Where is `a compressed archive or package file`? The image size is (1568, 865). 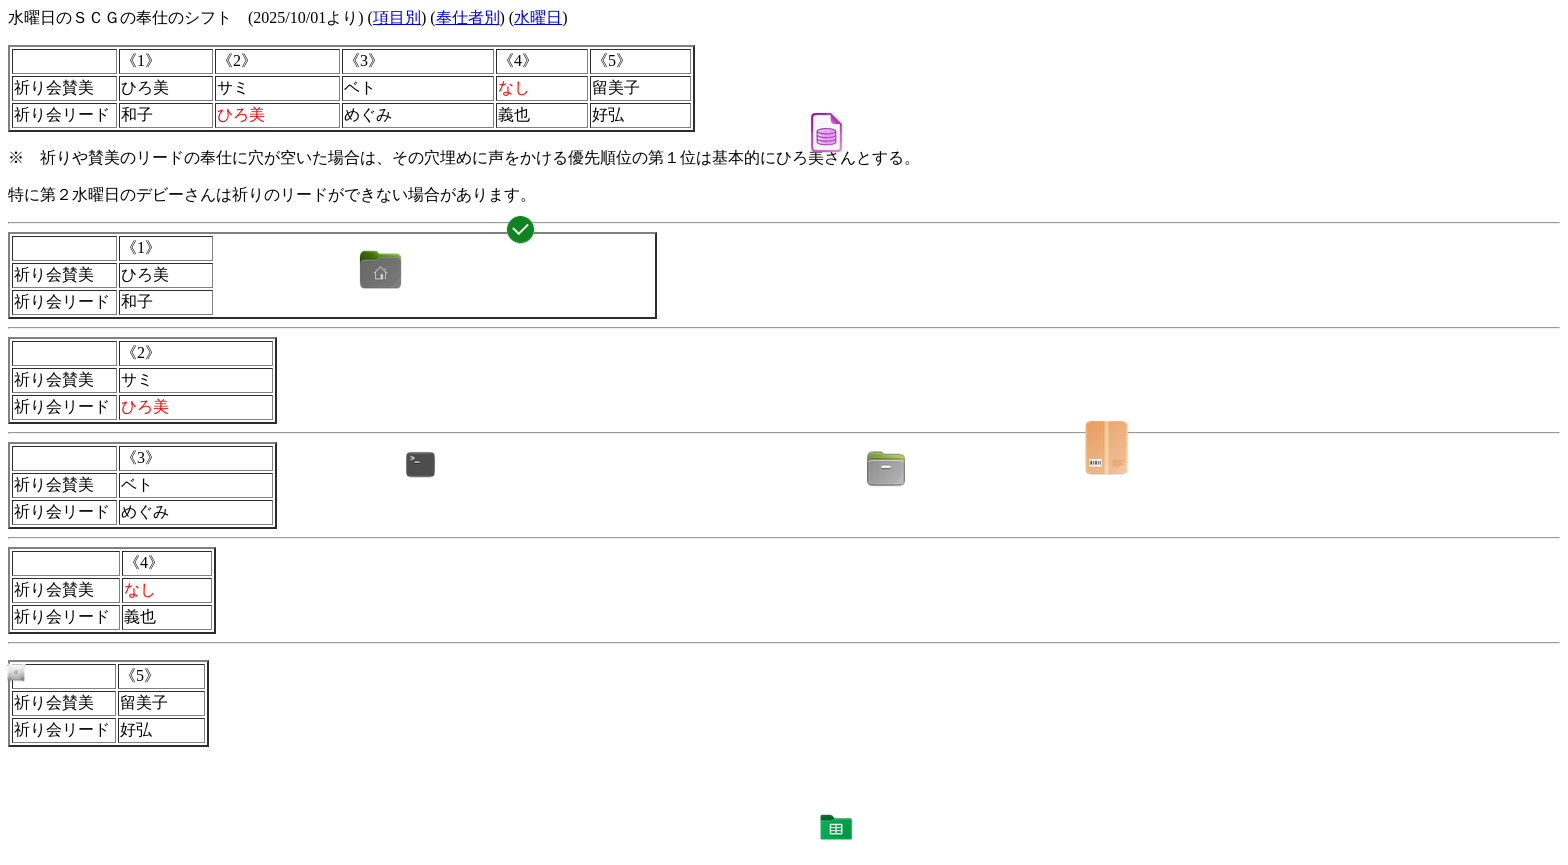
a compressed archive or package file is located at coordinates (1106, 447).